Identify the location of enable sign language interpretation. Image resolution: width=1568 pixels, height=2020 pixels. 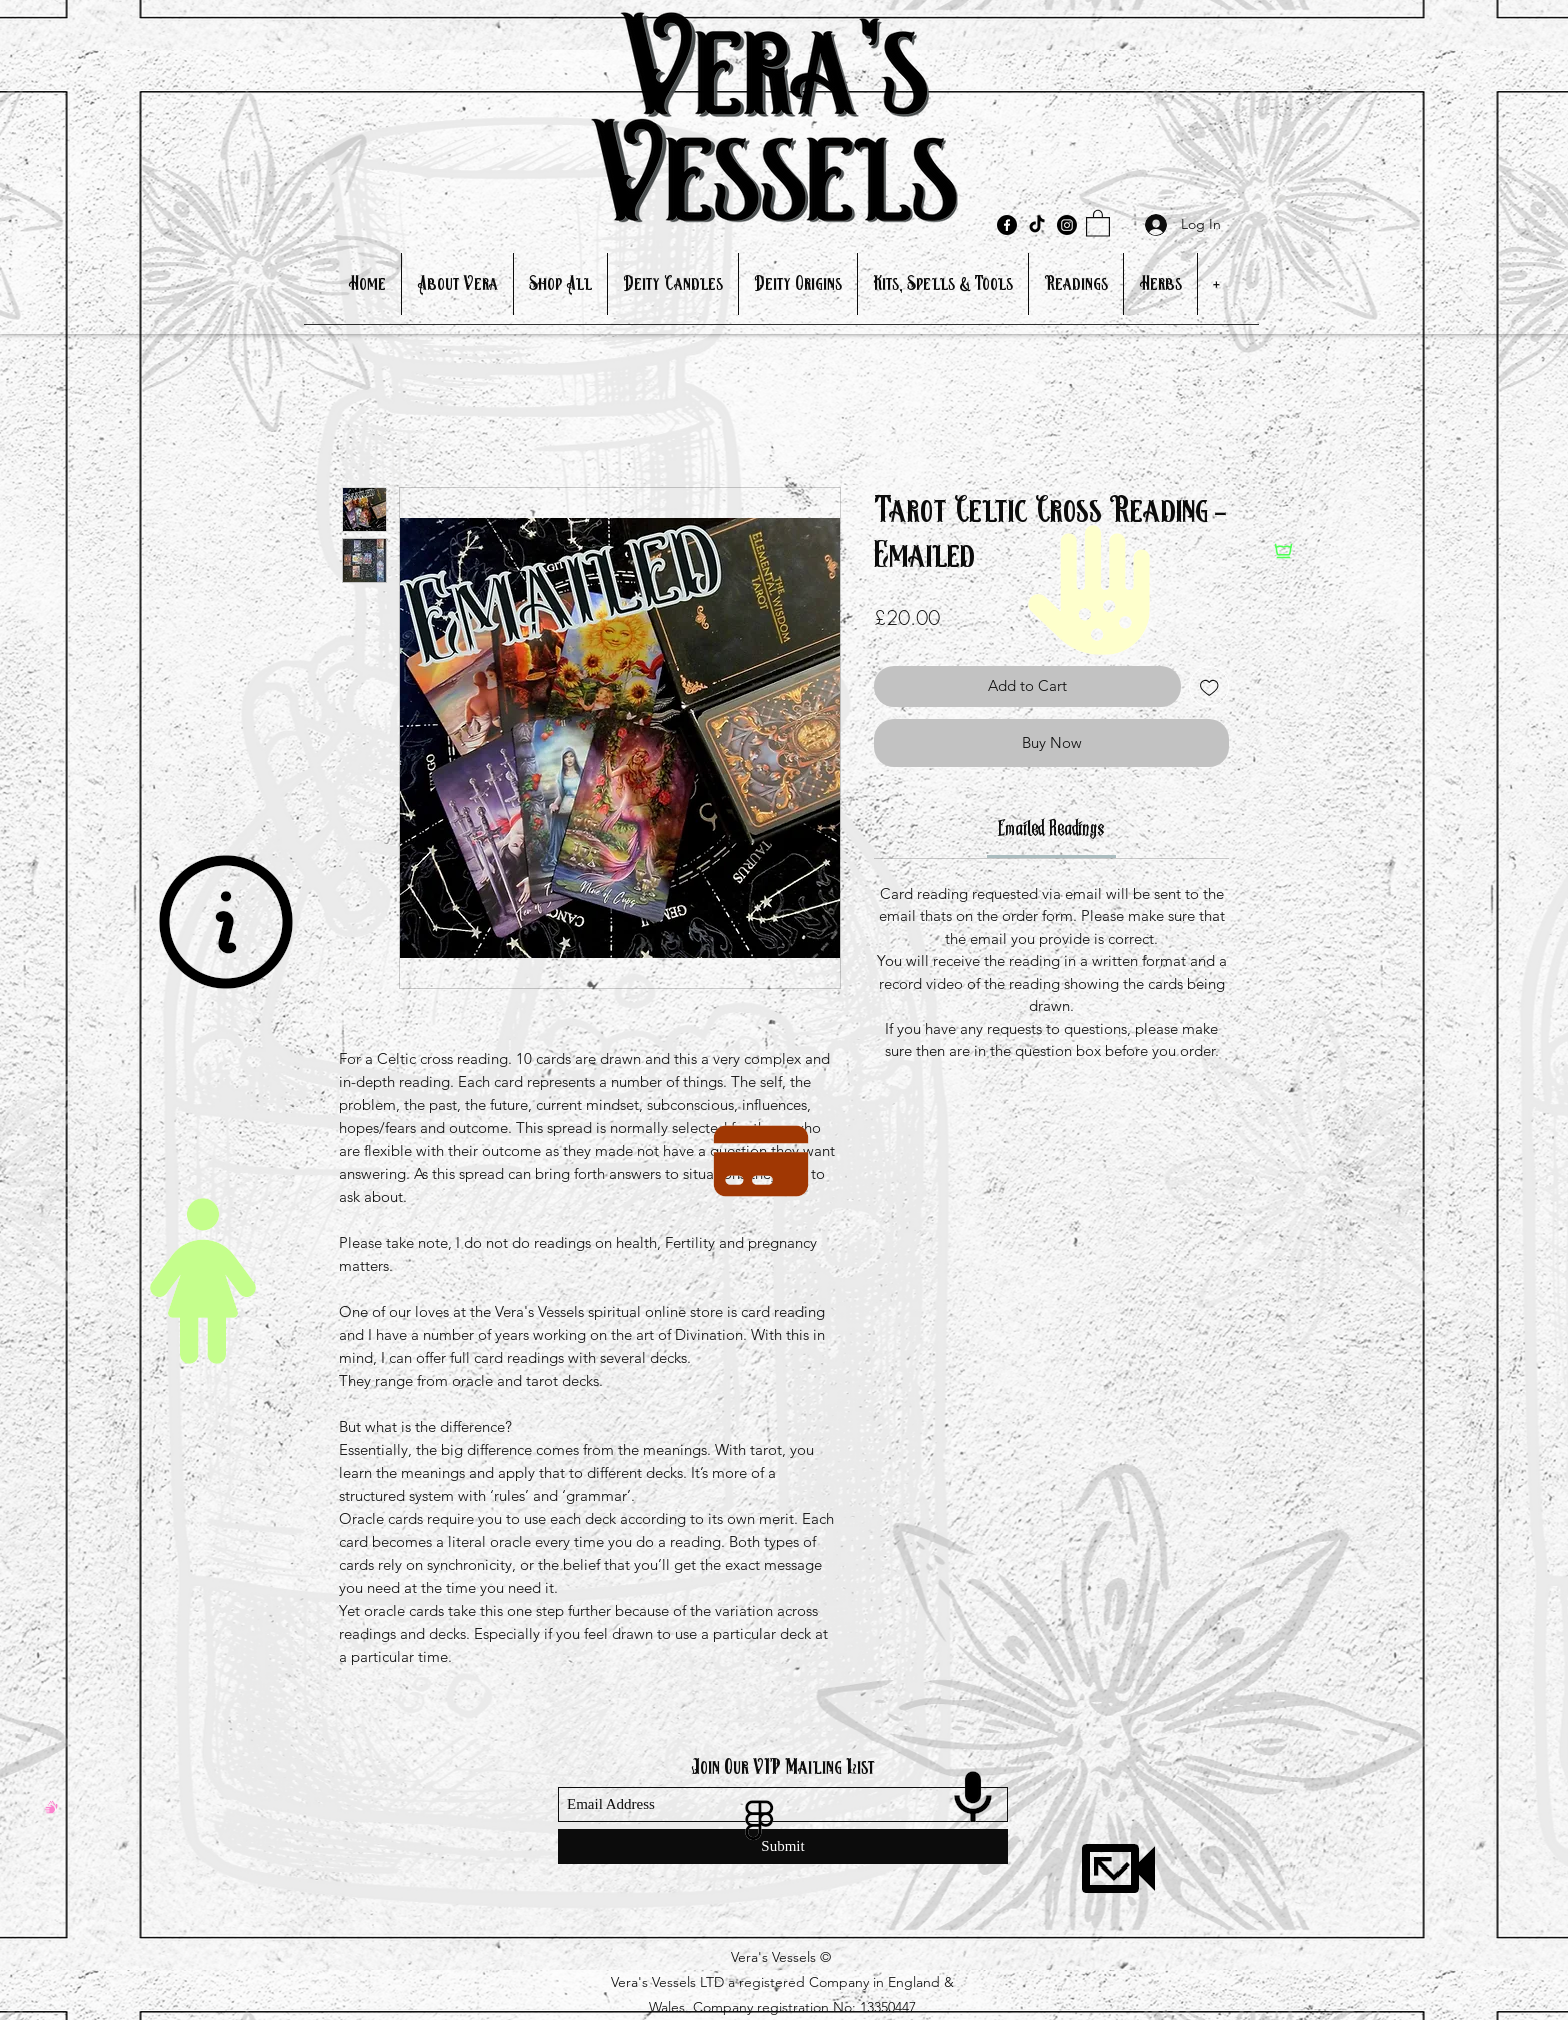
(51, 1807).